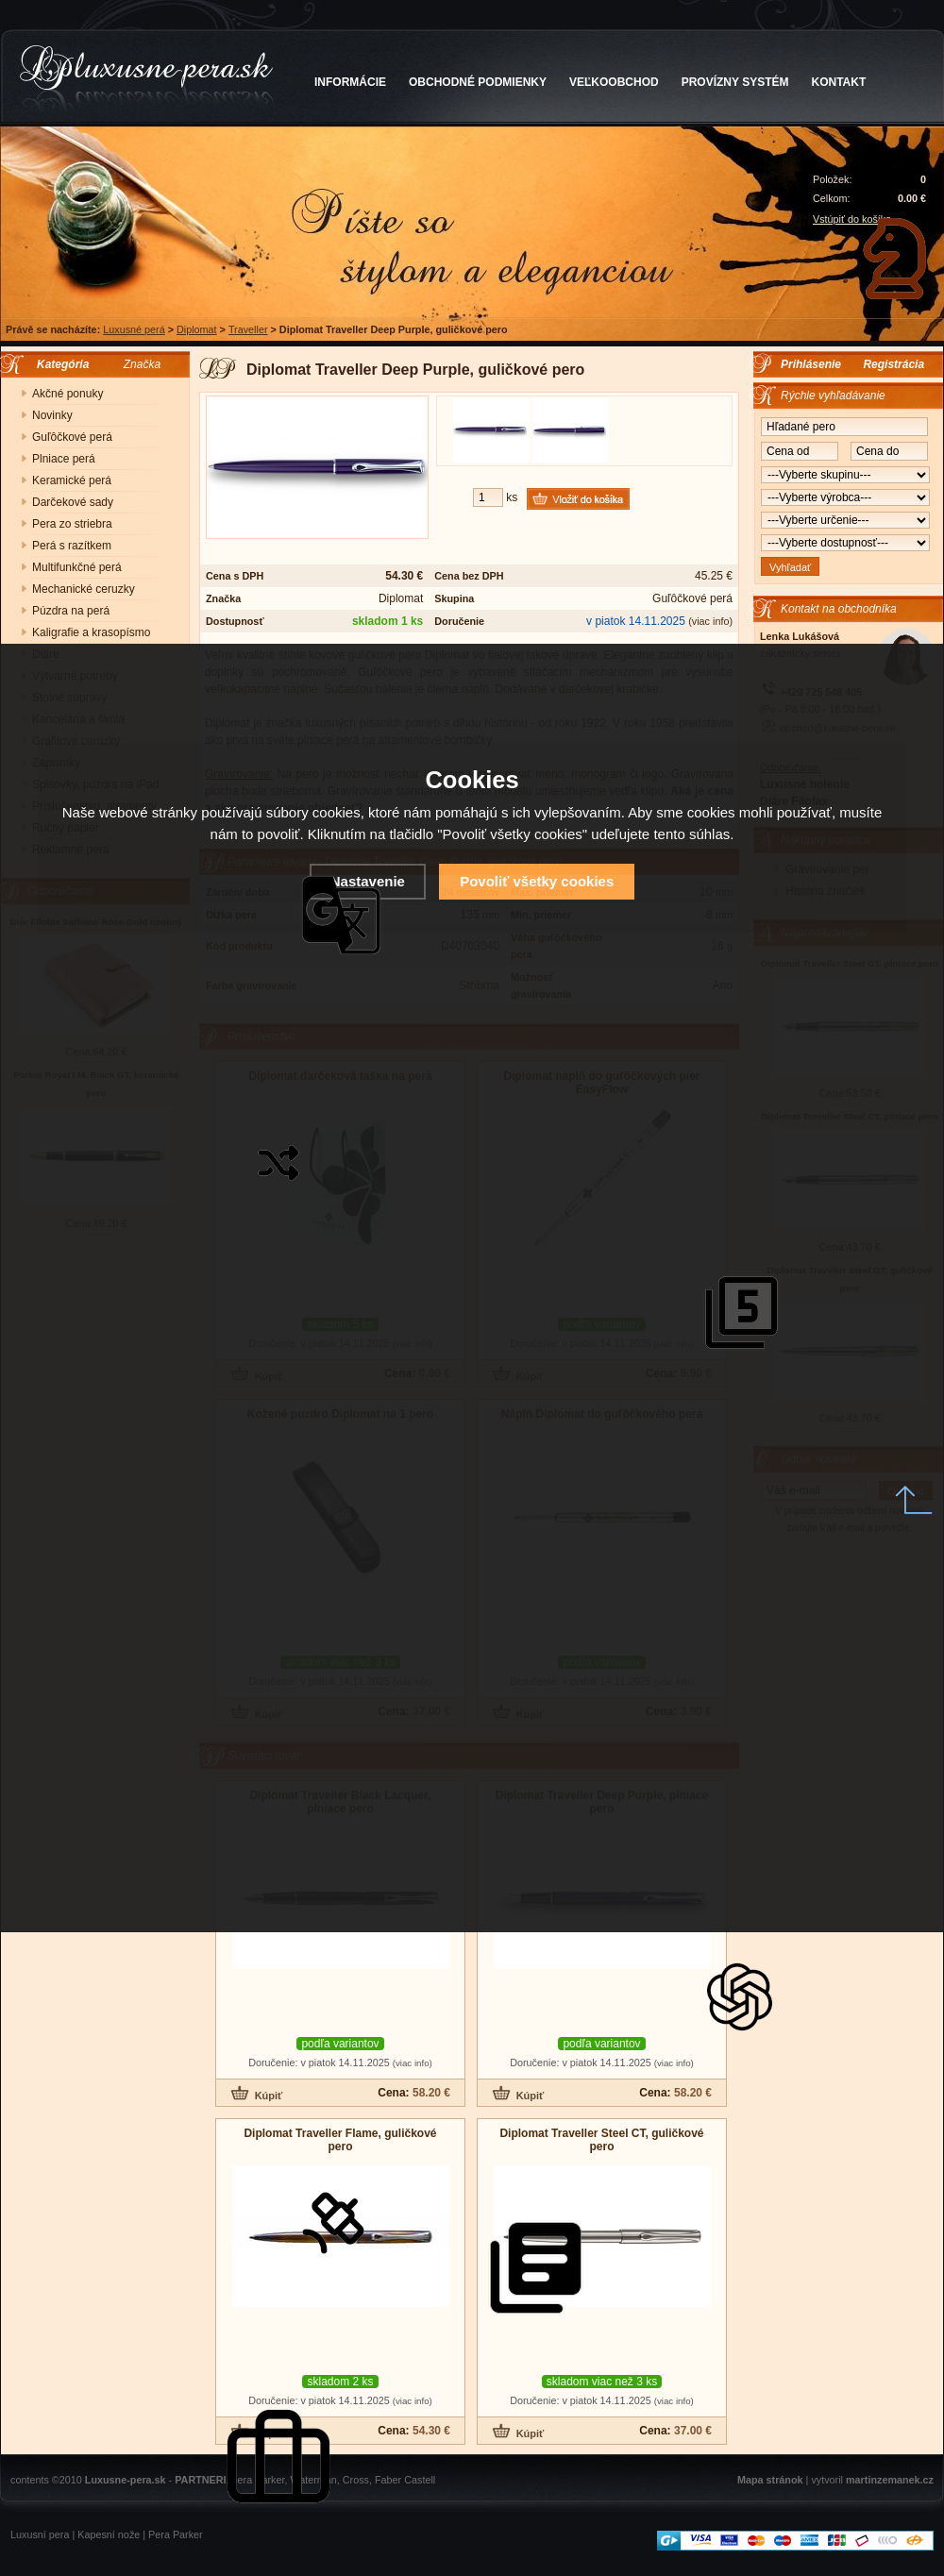 This screenshot has height=2576, width=944. I want to click on open OpenAI or ChatGPT app, so click(739, 1996).